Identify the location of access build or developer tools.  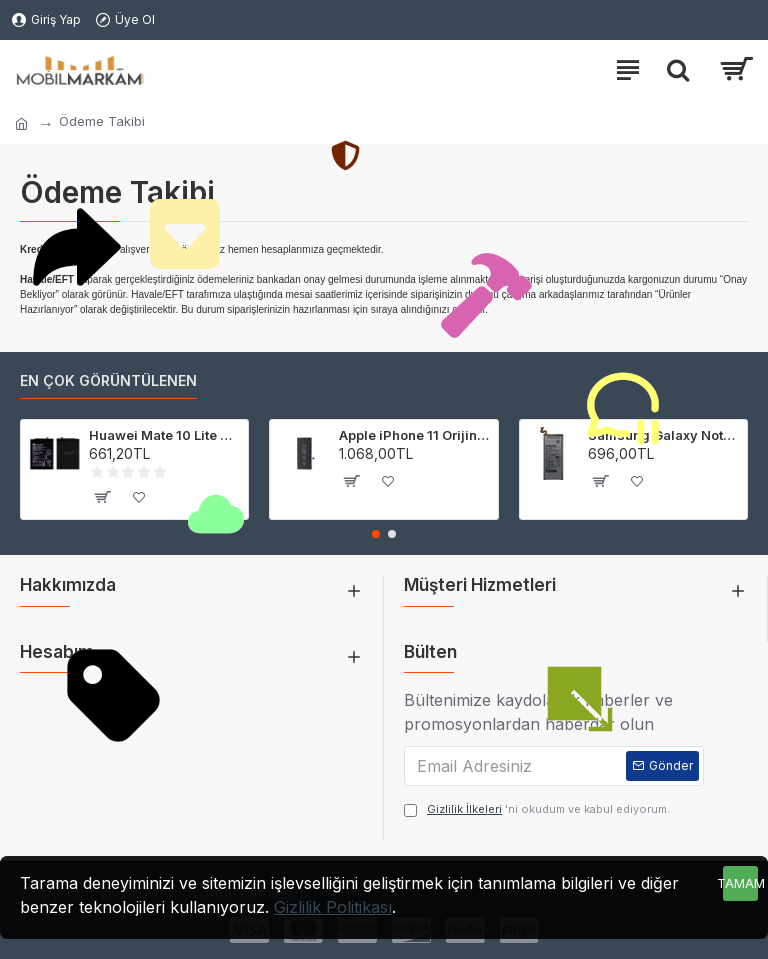
(486, 295).